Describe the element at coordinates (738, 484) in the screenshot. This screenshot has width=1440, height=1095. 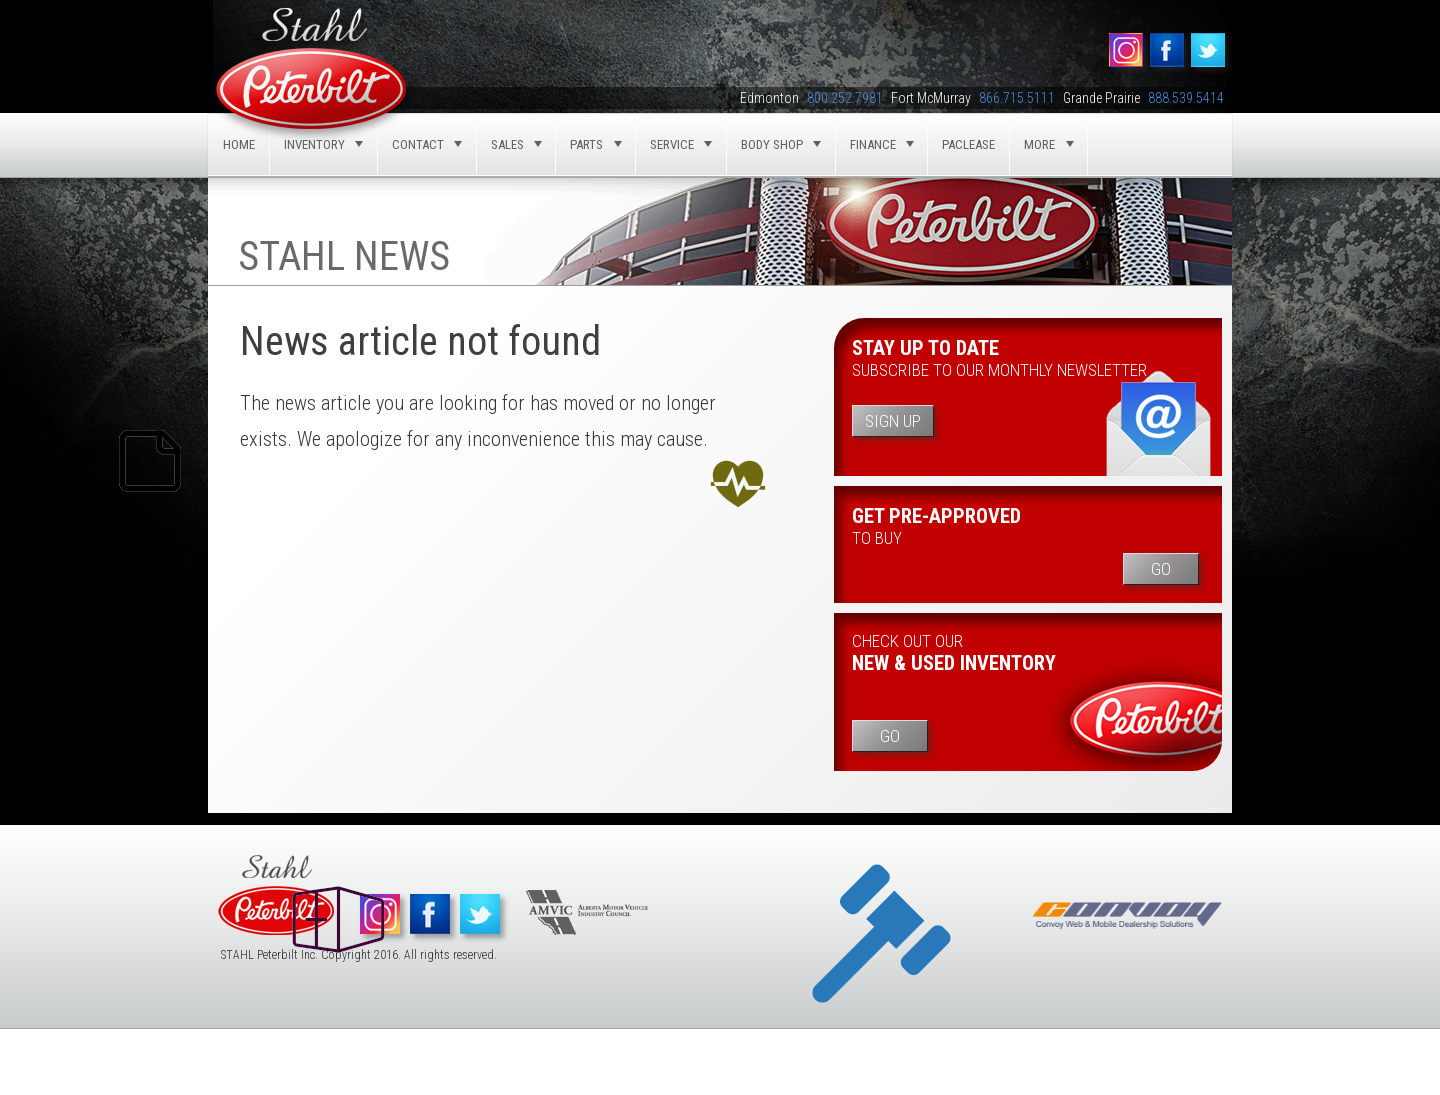
I see `track your fitness and health metrics` at that location.